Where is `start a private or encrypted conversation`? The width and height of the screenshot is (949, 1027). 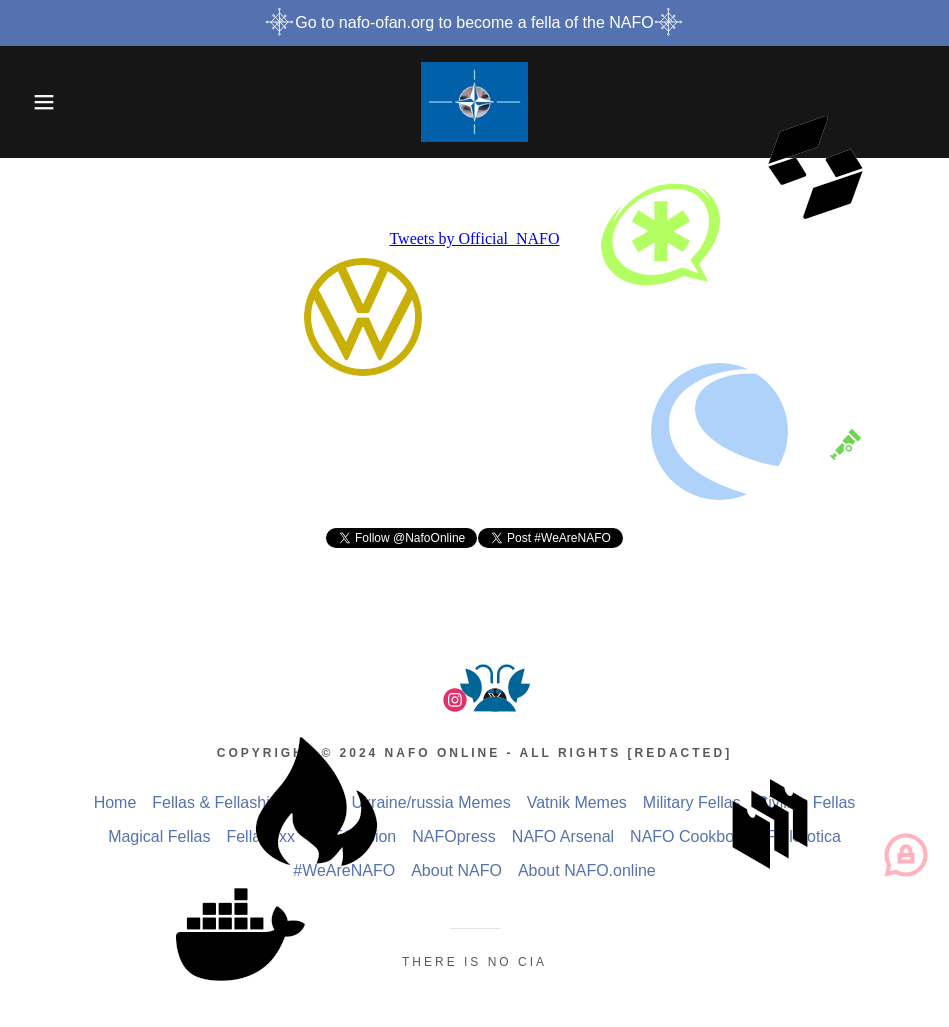 start a private or encrypted conversation is located at coordinates (906, 855).